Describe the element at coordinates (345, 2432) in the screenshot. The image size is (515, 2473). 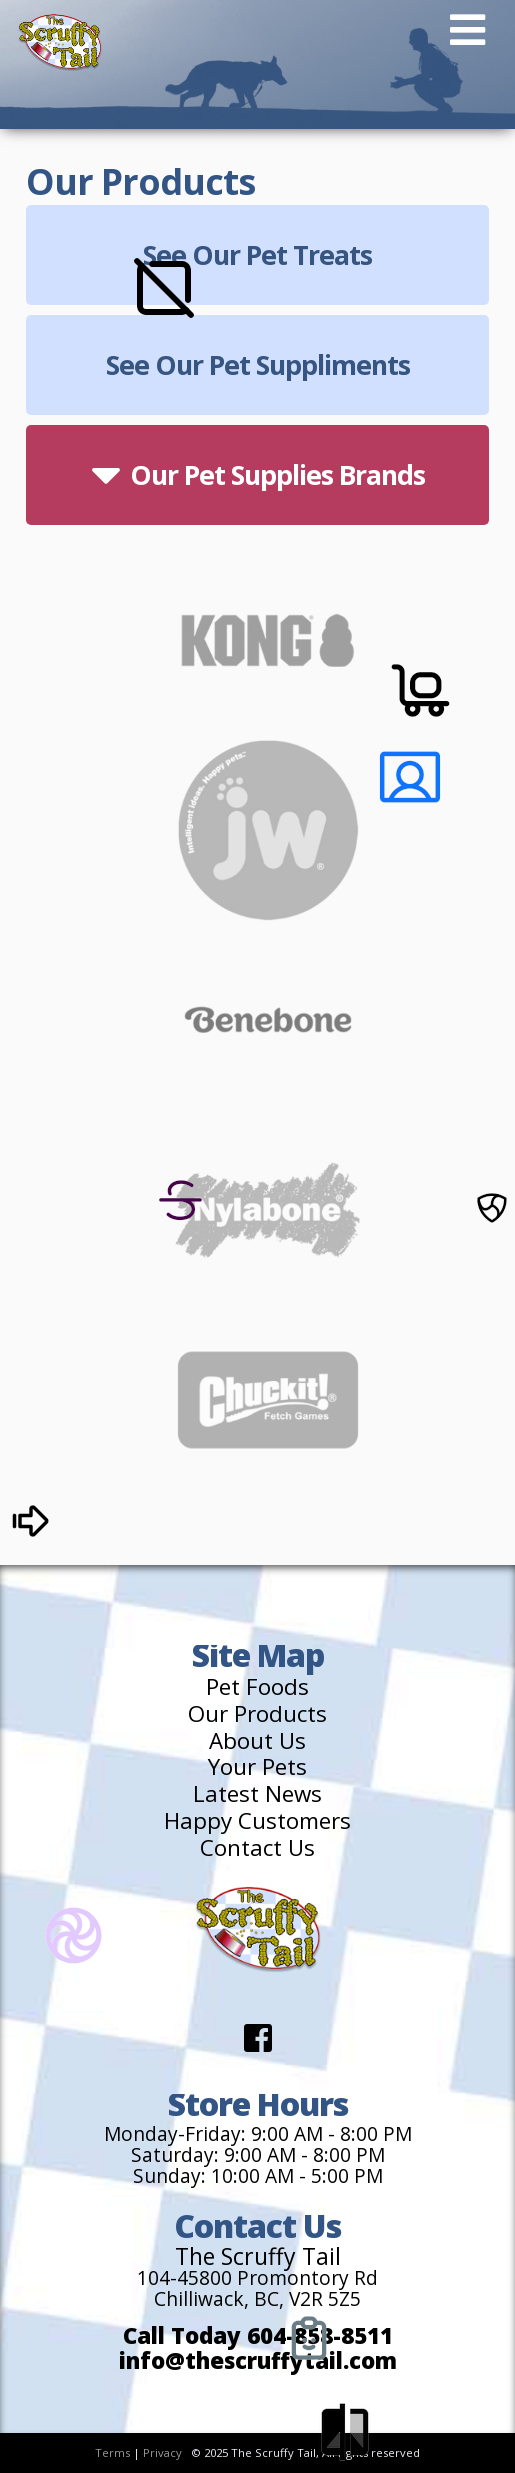
I see `compare two images side by side` at that location.